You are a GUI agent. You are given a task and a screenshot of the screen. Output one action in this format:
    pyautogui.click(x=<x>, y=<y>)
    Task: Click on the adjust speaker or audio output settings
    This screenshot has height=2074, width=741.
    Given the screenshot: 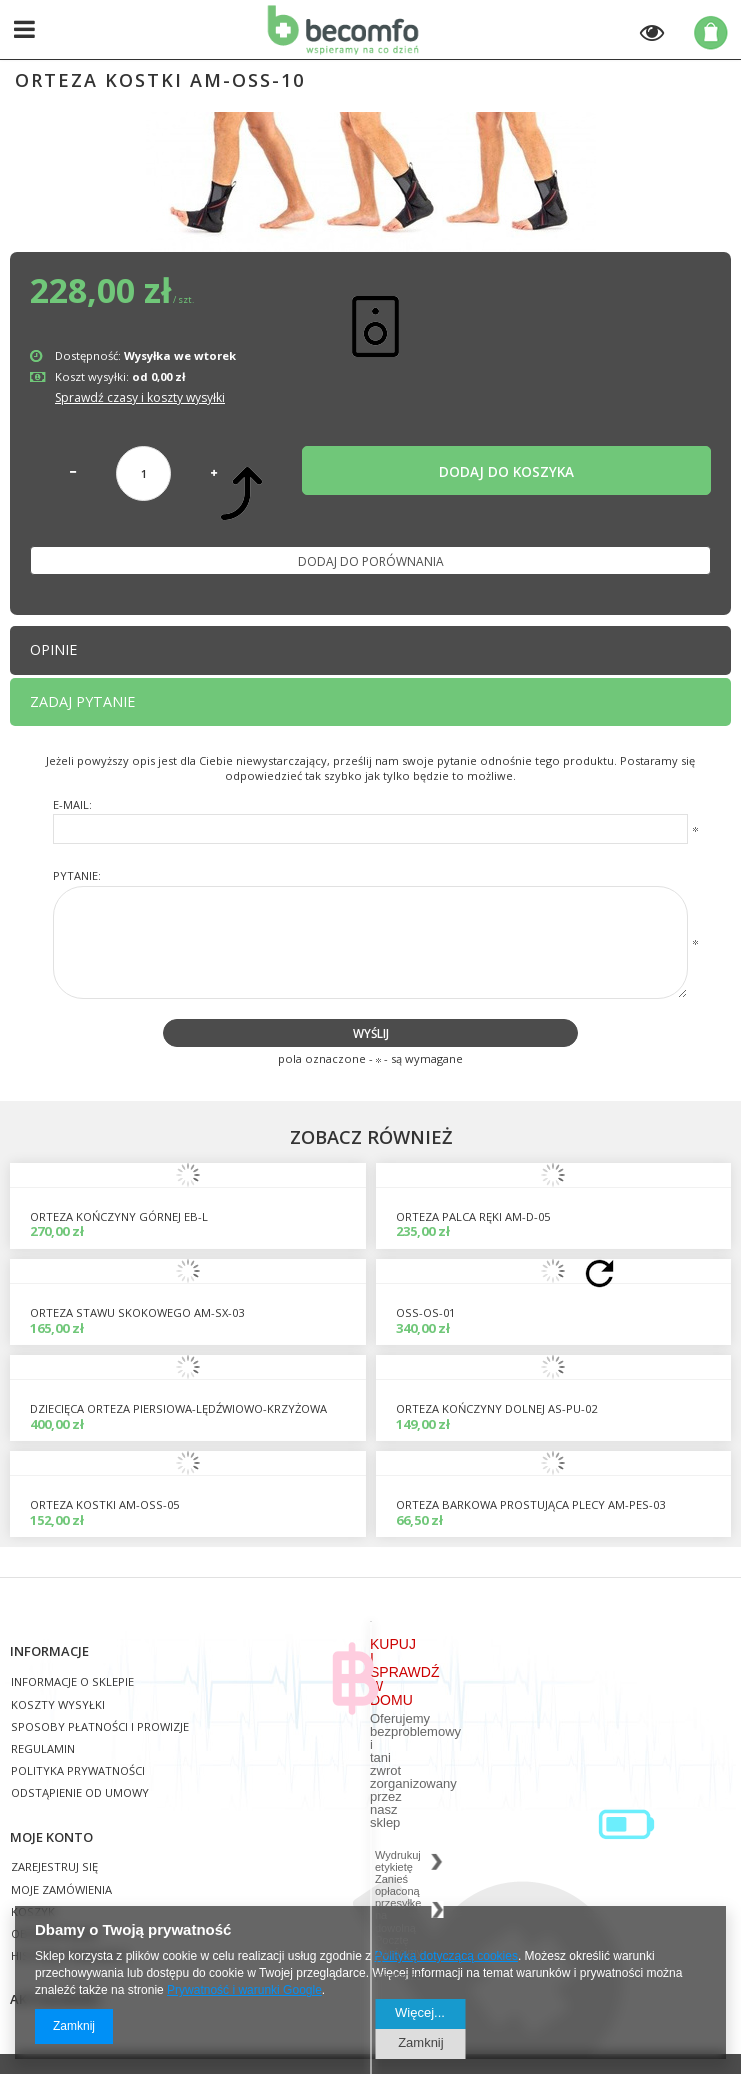 What is the action you would take?
    pyautogui.click(x=375, y=326)
    